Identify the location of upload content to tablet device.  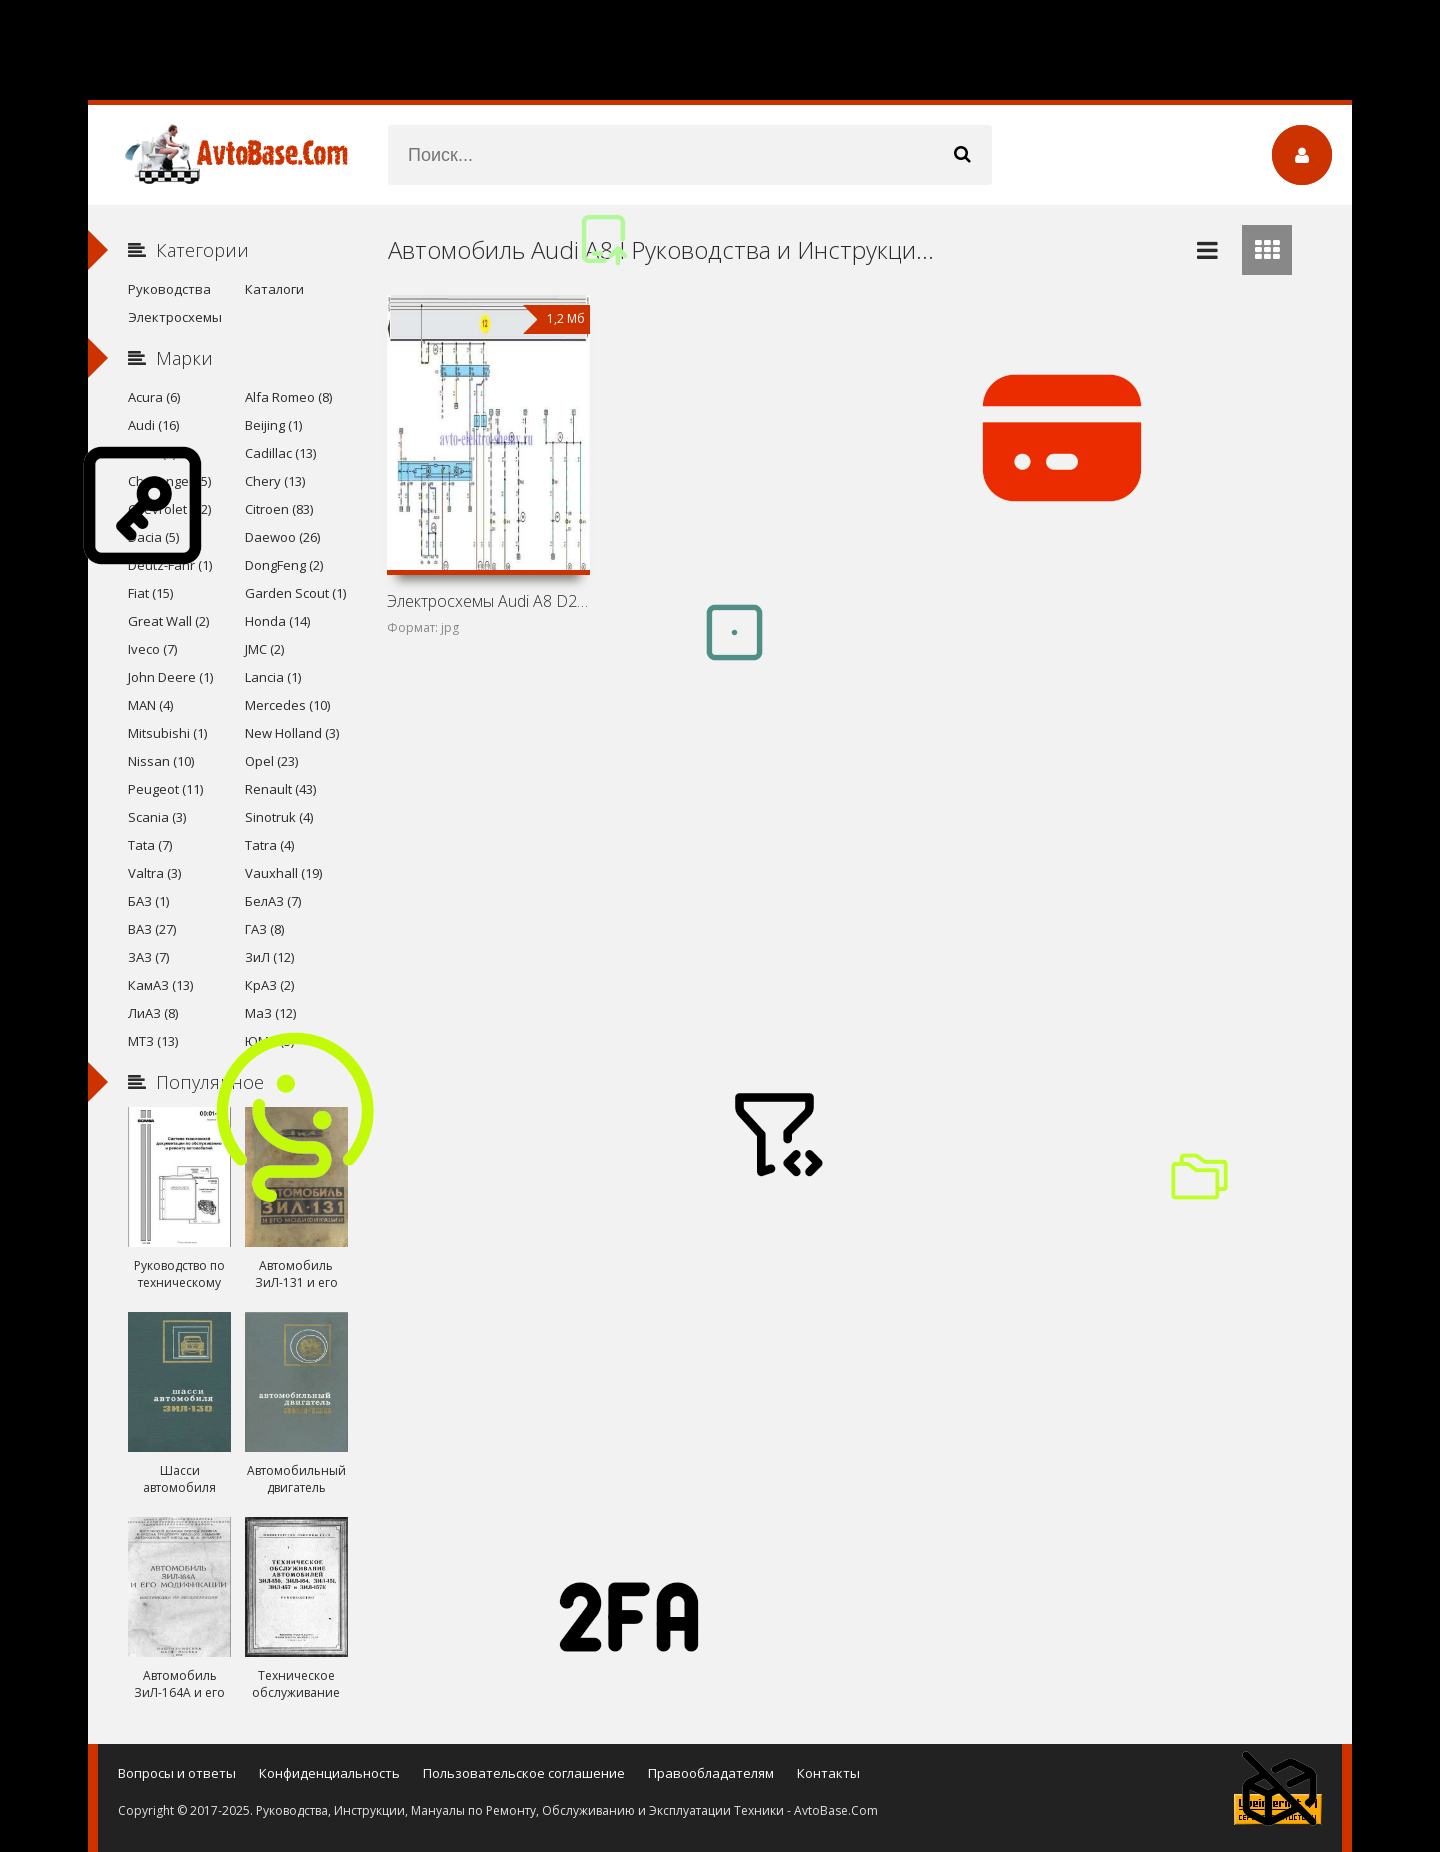
(601, 239).